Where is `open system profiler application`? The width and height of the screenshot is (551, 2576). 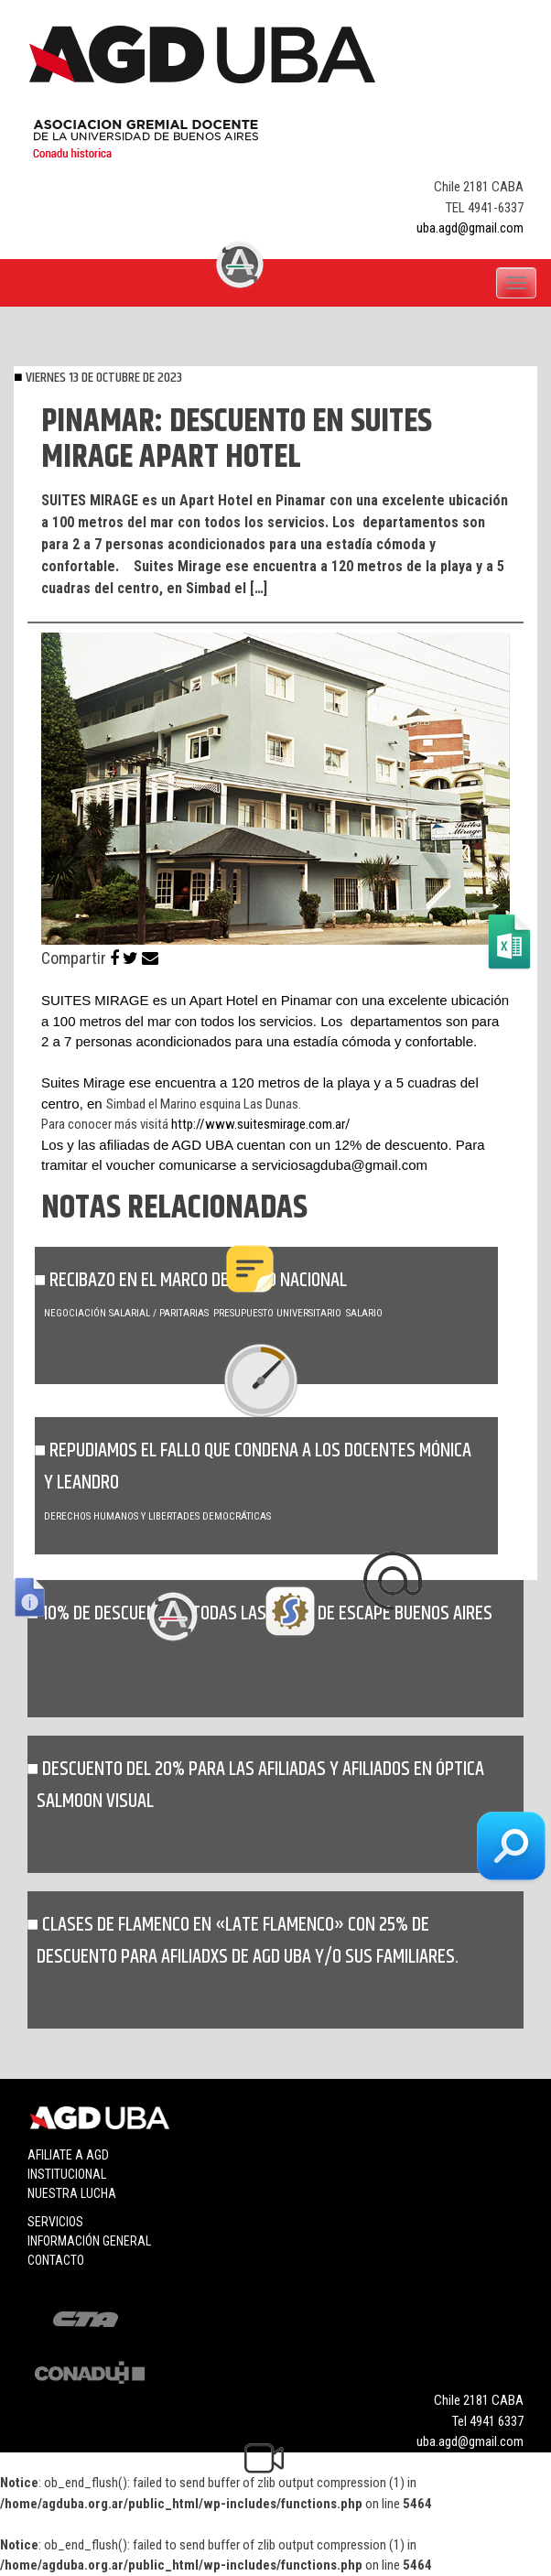
open system profiler application is located at coordinates (261, 1380).